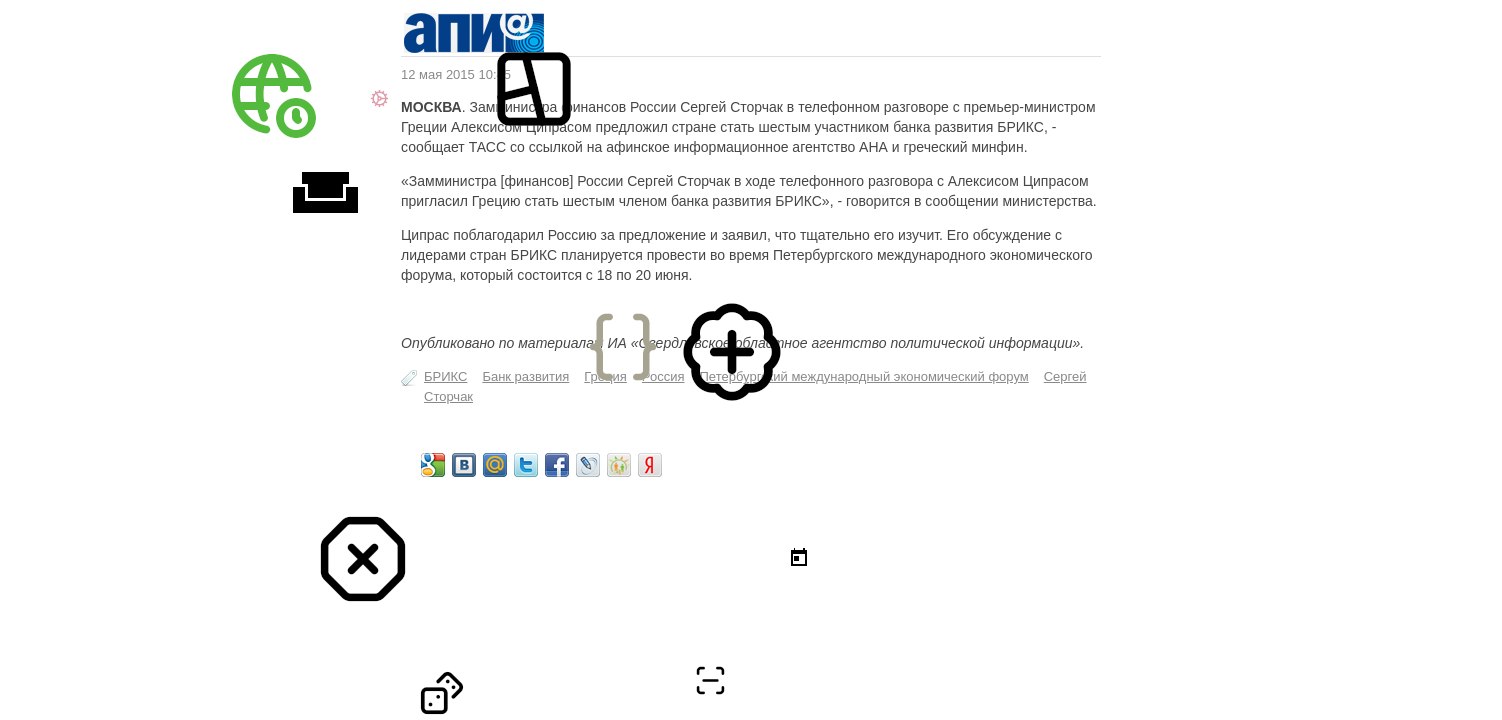 The width and height of the screenshot is (1502, 720). Describe the element at coordinates (623, 347) in the screenshot. I see `view or edit JSON data` at that location.